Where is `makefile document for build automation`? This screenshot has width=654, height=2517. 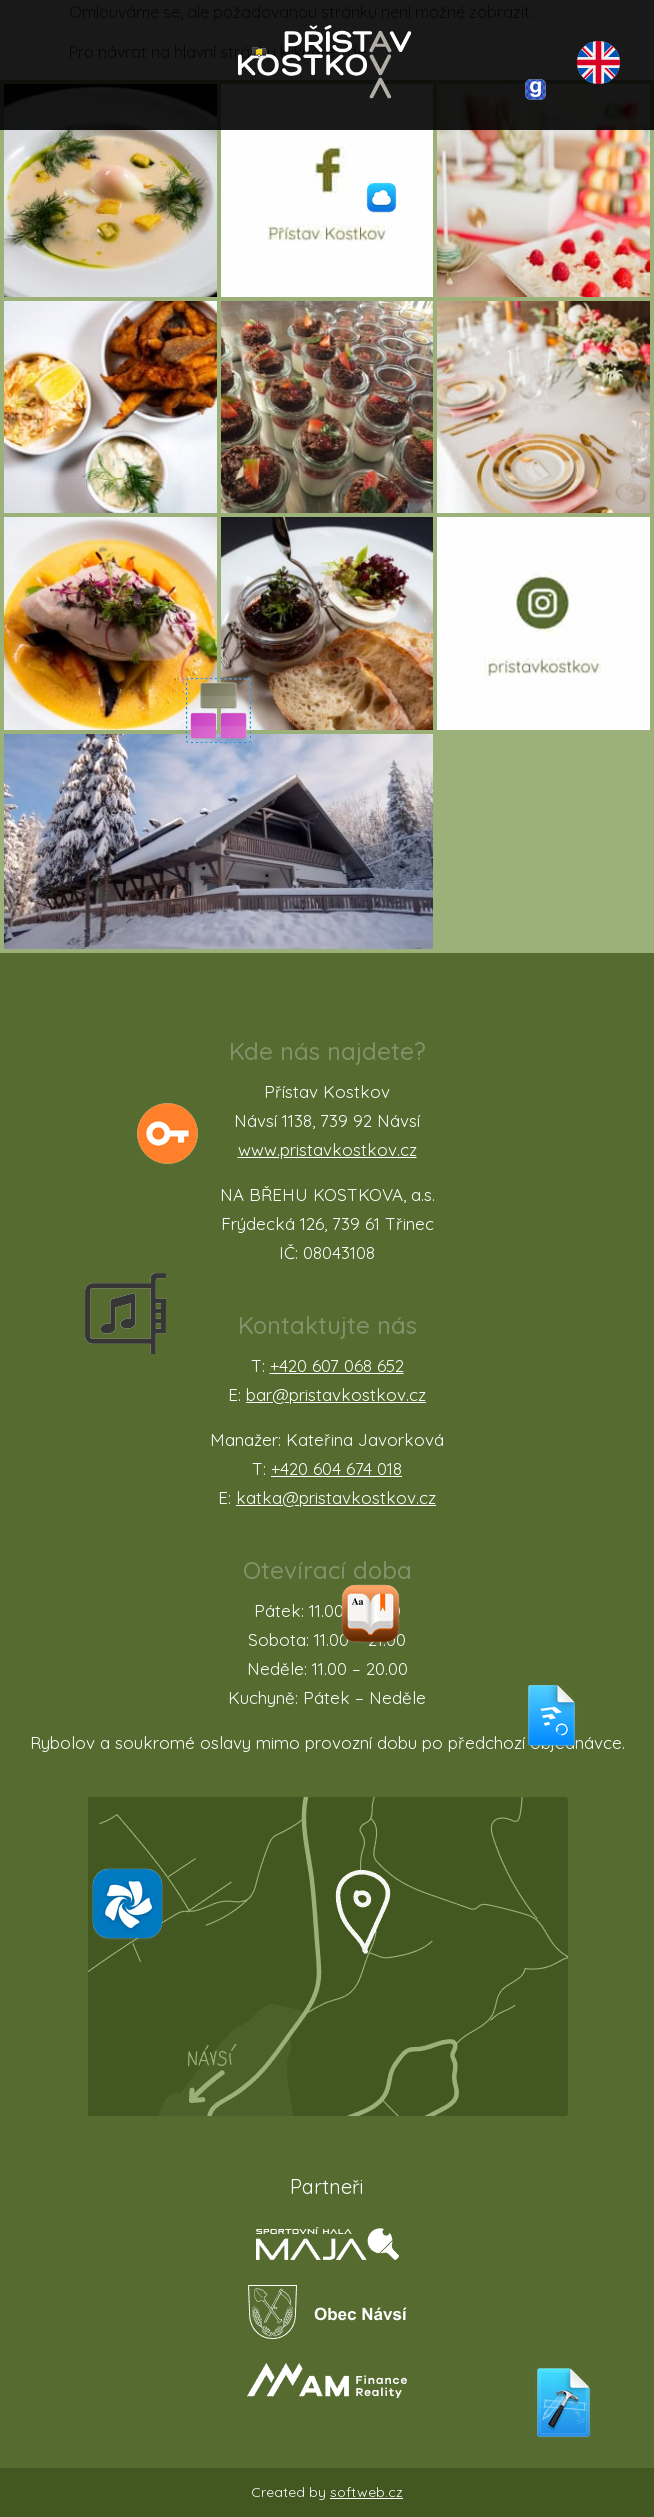 makefile document for build automation is located at coordinates (563, 2402).